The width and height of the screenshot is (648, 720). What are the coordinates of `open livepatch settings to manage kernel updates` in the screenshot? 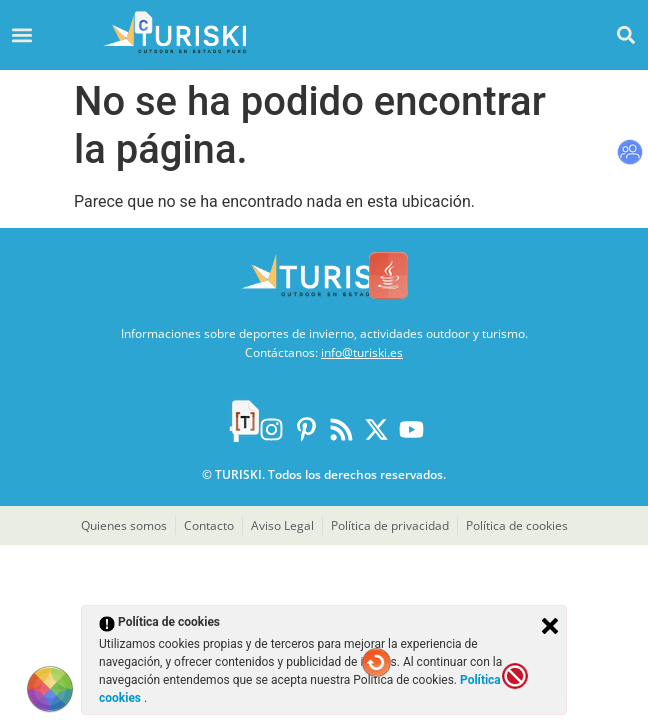 It's located at (376, 662).